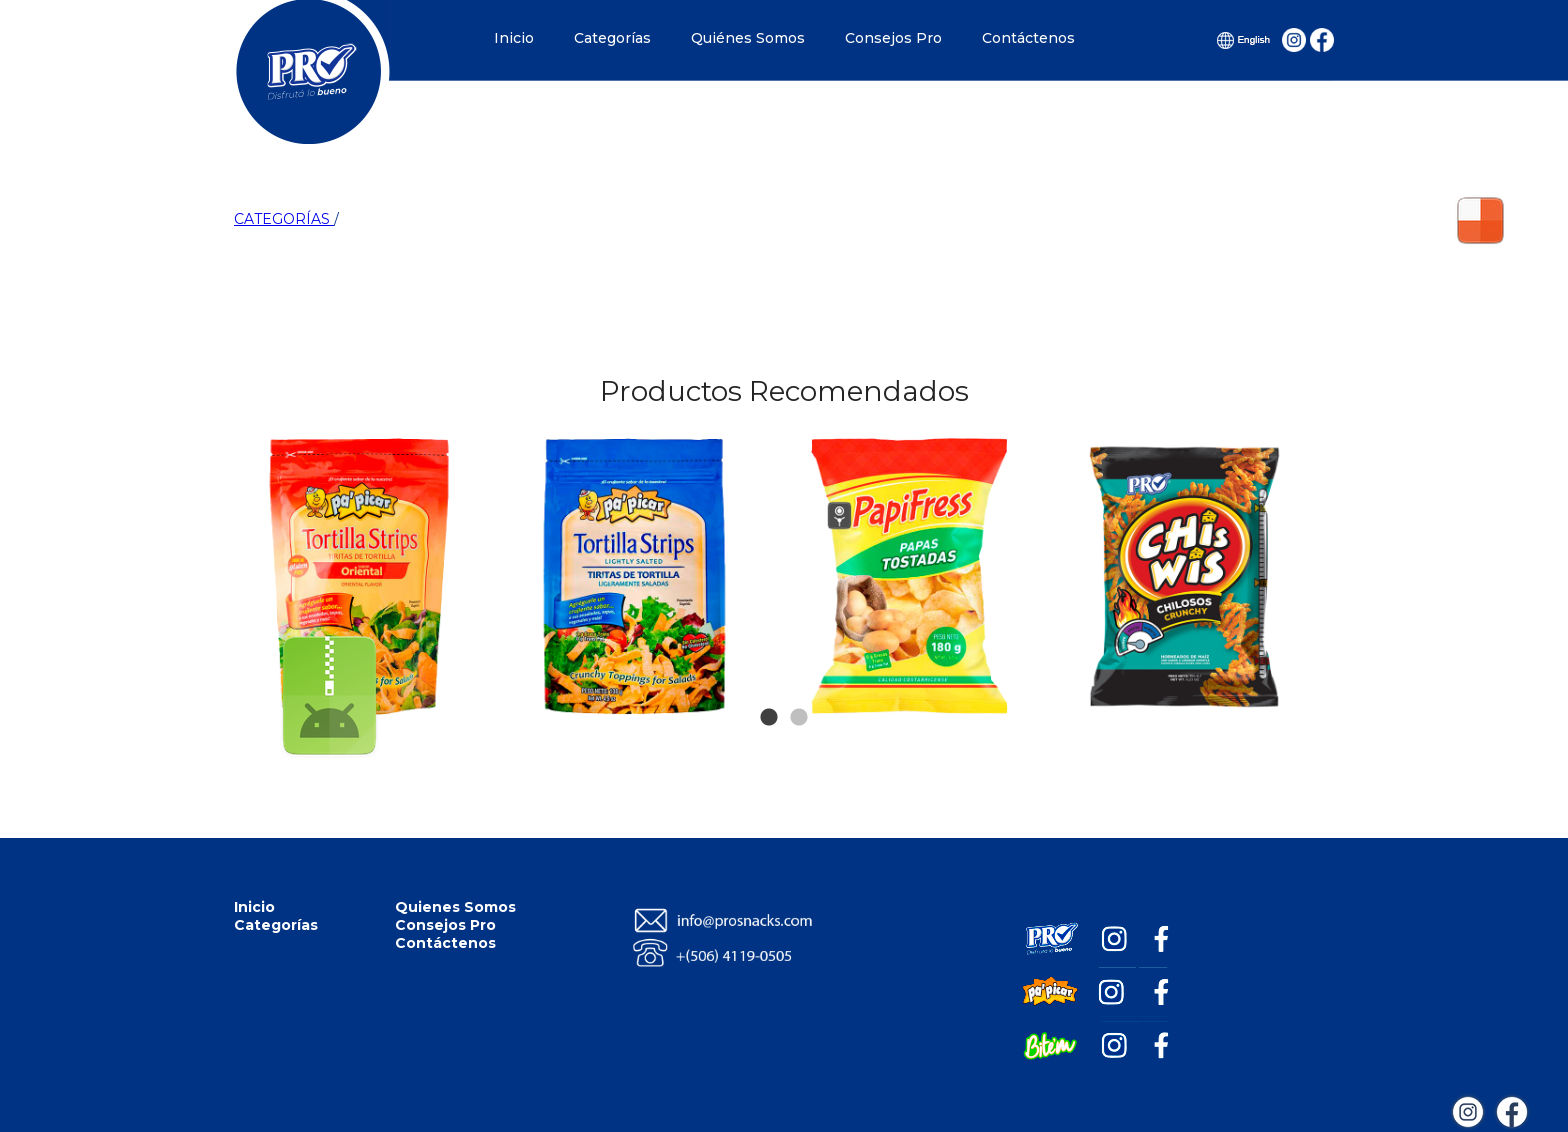 The height and width of the screenshot is (1132, 1568). I want to click on android application package file (APK), so click(329, 695).